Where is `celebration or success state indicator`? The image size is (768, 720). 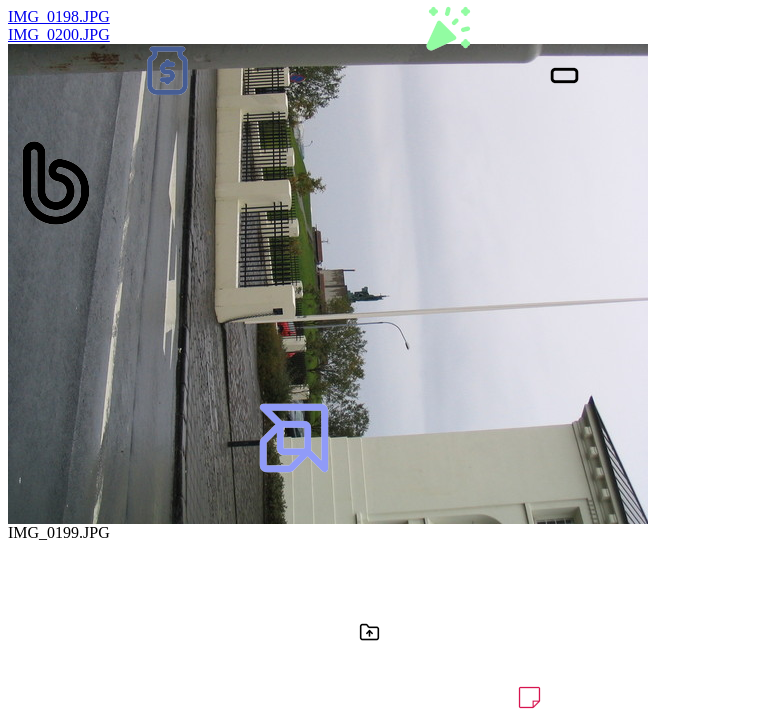
celebration or success state indicator is located at coordinates (449, 27).